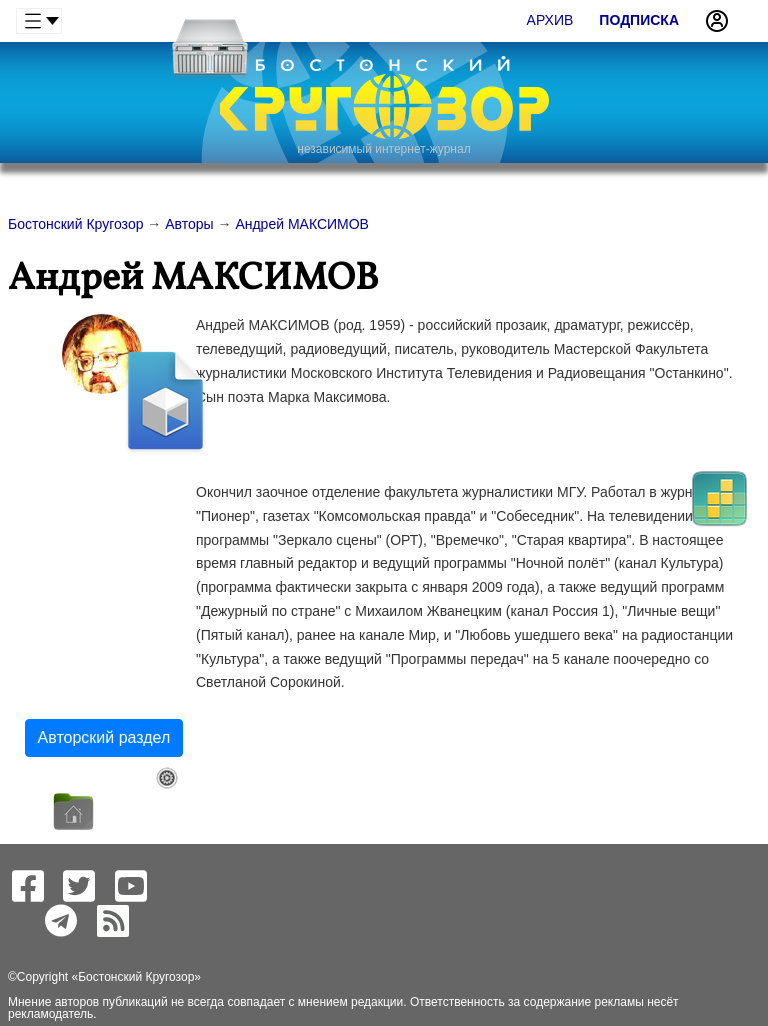 The image size is (768, 1026). What do you see at coordinates (719, 498) in the screenshot?
I see `launch quadrapassel tetris-style puzzle game` at bounding box center [719, 498].